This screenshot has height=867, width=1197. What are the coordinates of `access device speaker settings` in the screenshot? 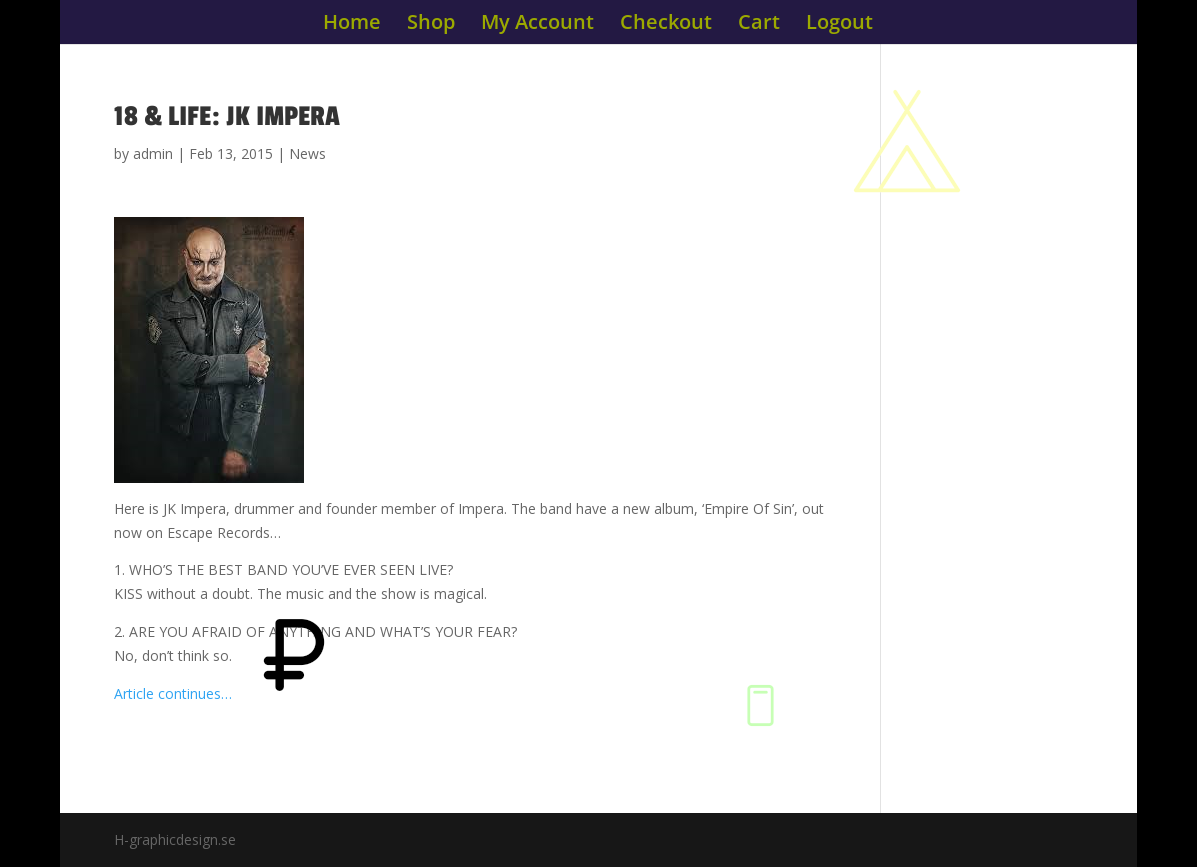 It's located at (760, 705).